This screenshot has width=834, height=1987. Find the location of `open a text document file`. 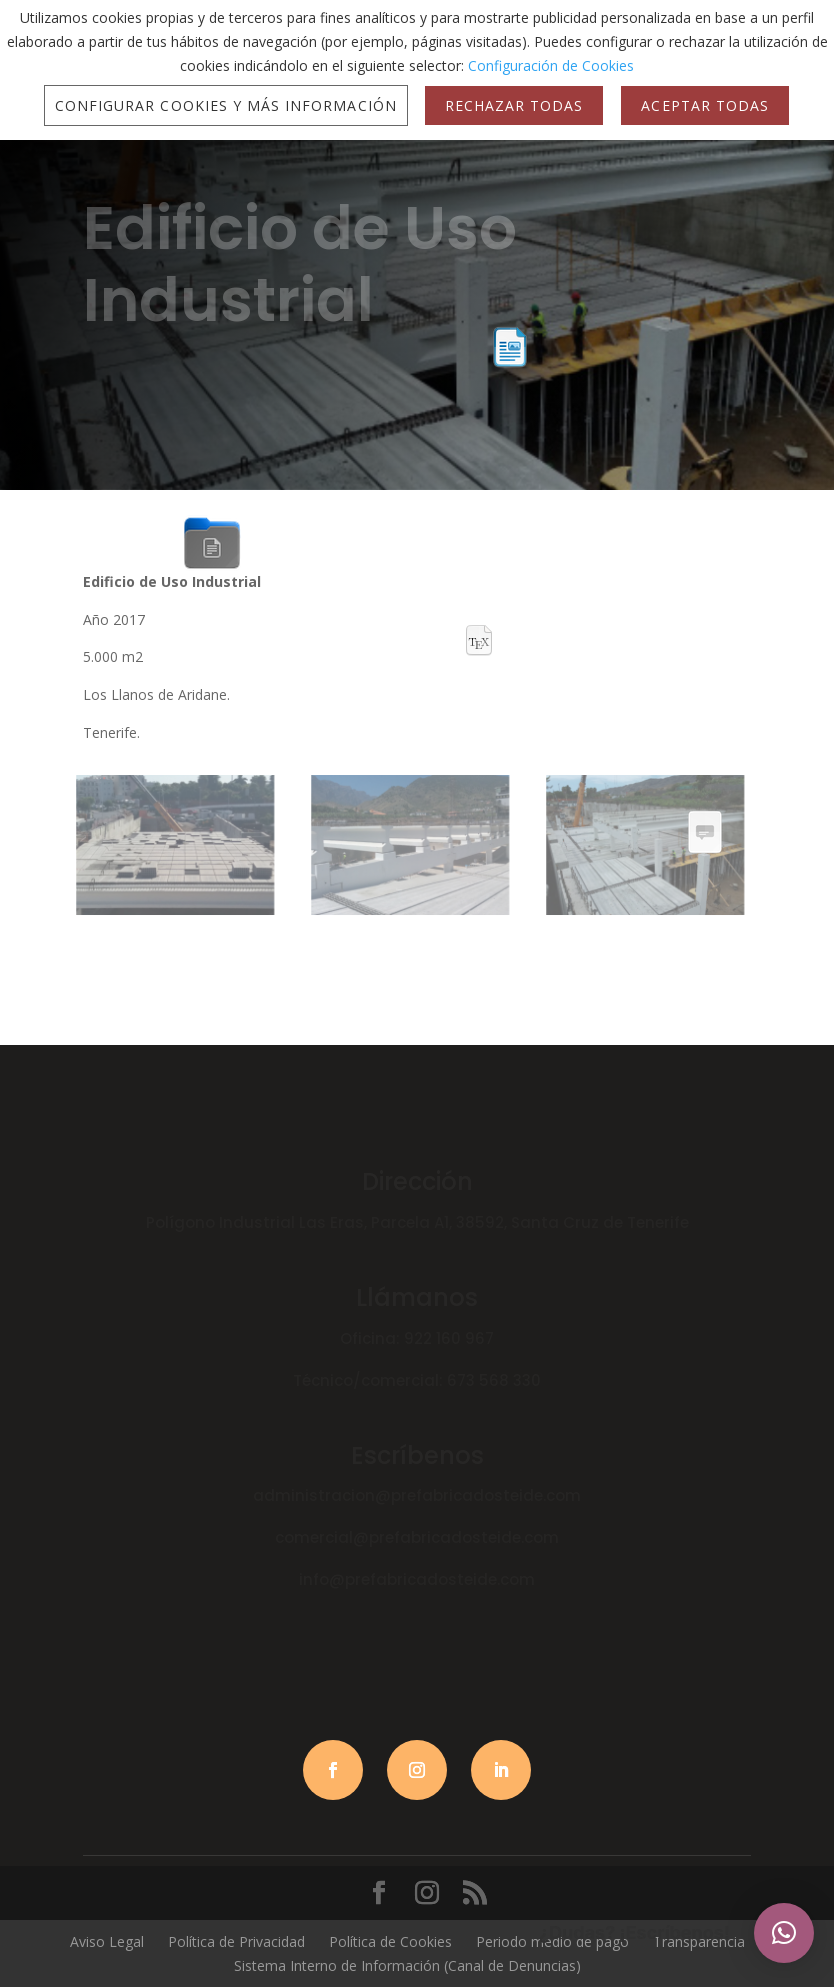

open a text document file is located at coordinates (510, 347).